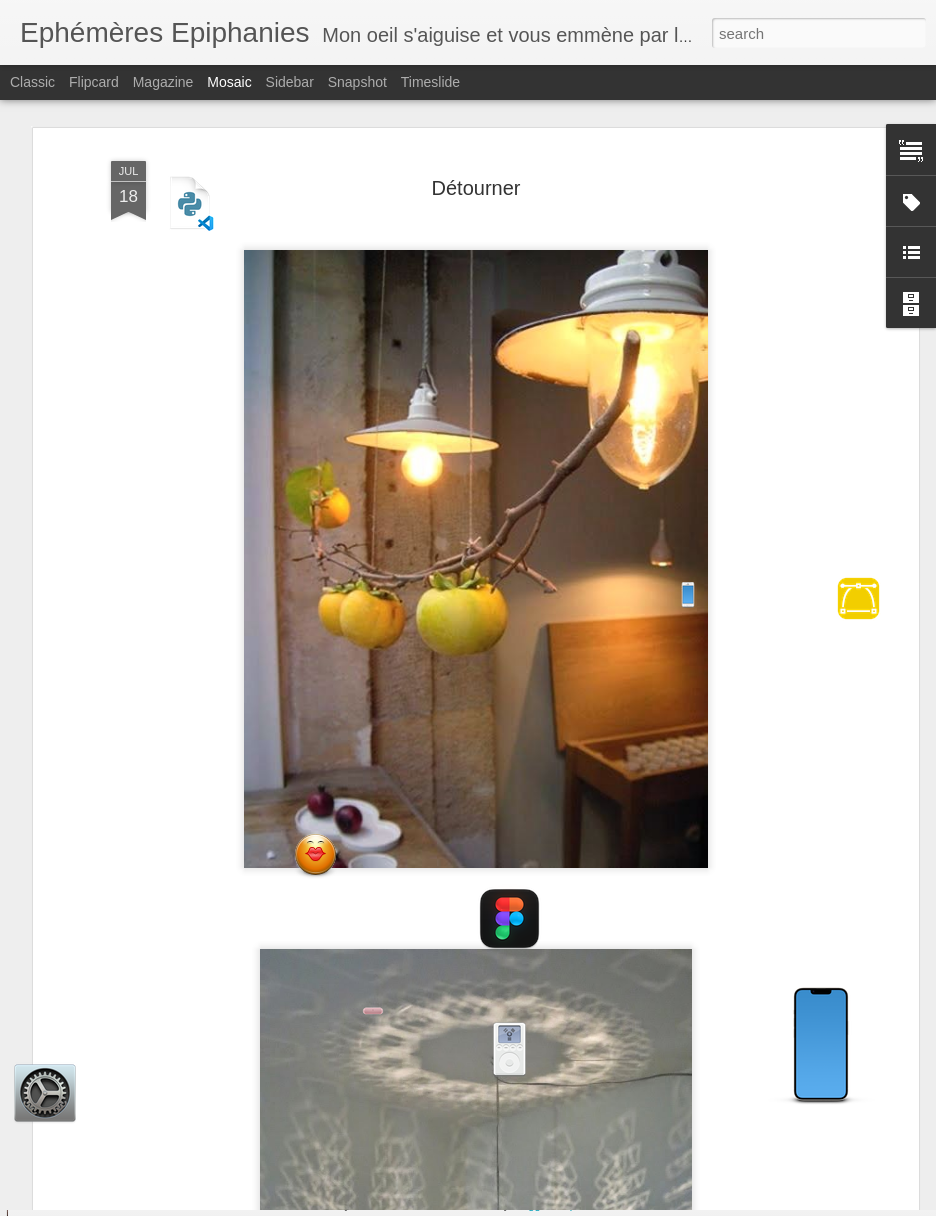  I want to click on access advertising and privacy settings, so click(45, 1093).